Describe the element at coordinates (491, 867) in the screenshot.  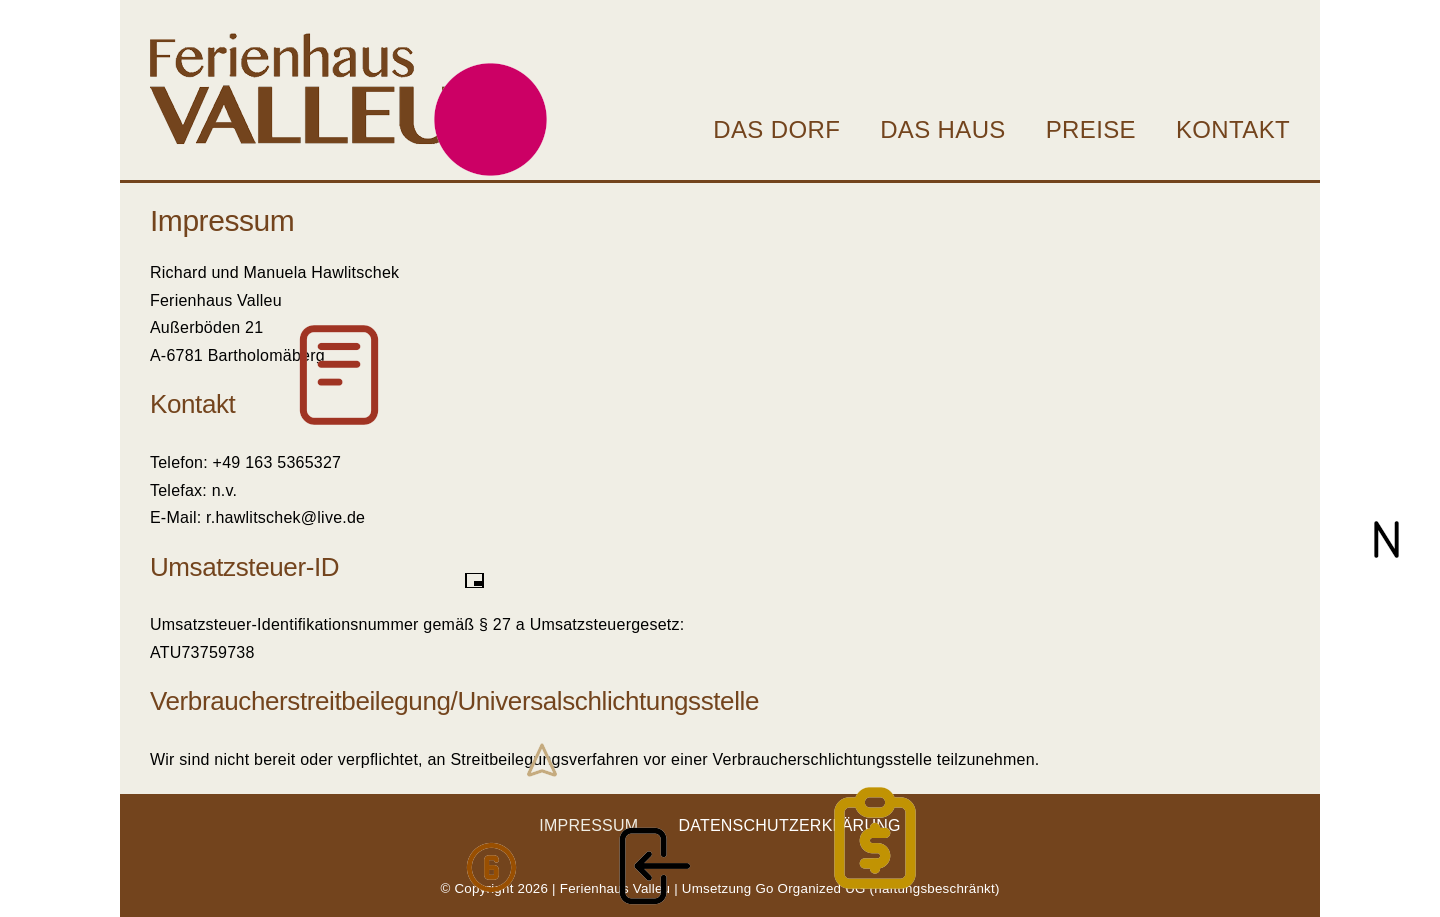
I see `indicates step 6 in a multi-step process` at that location.